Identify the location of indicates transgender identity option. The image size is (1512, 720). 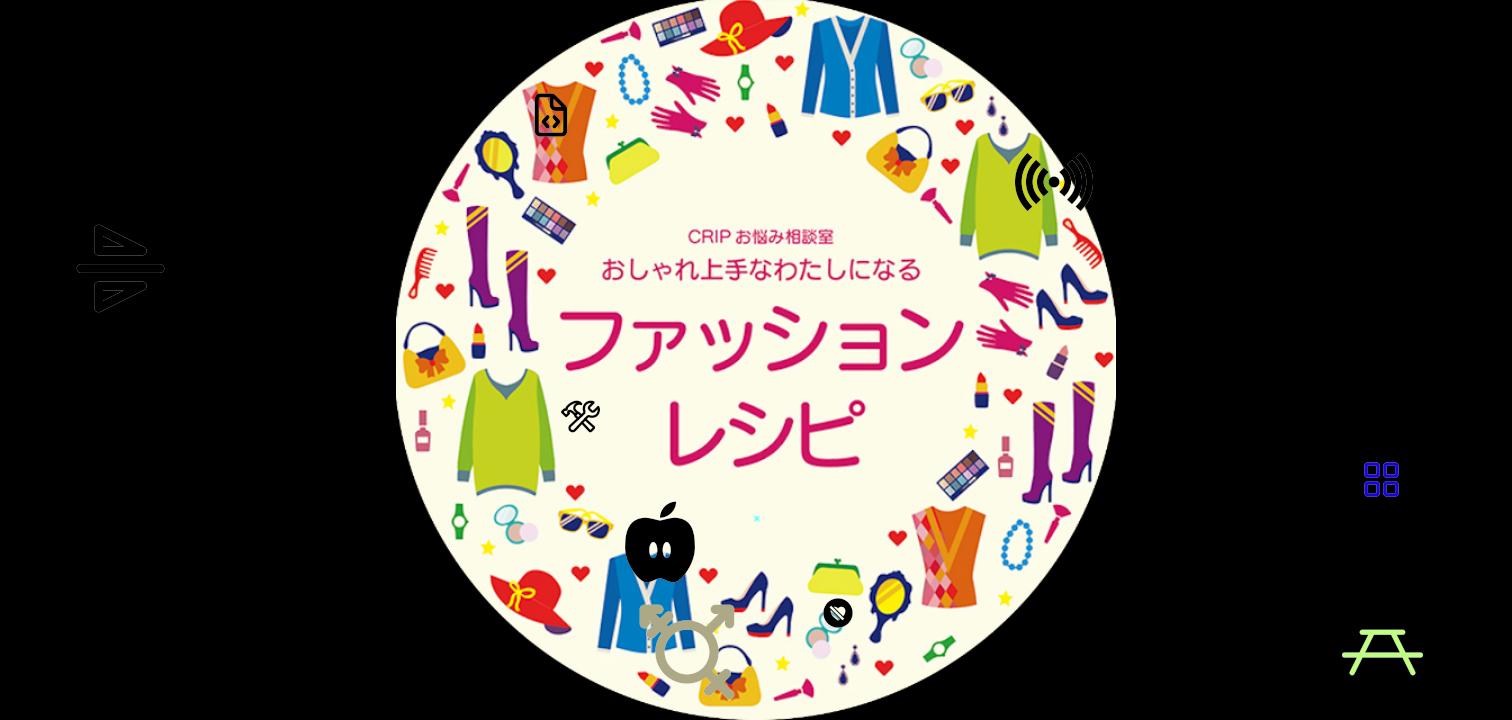
(687, 652).